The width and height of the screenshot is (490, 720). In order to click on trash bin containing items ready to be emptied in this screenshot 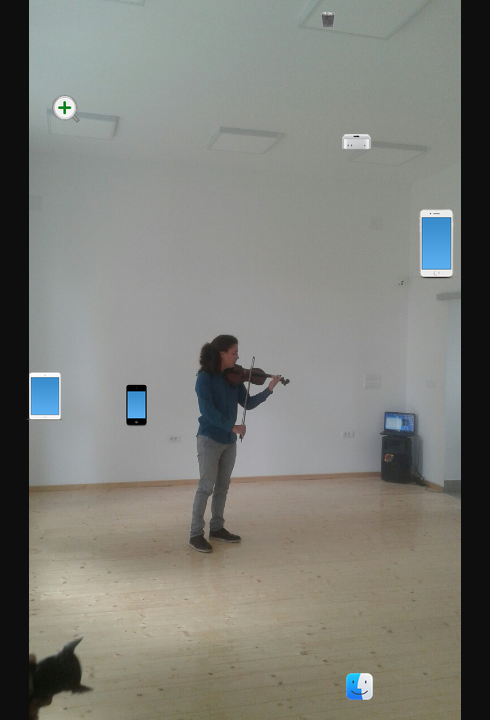, I will do `click(328, 20)`.